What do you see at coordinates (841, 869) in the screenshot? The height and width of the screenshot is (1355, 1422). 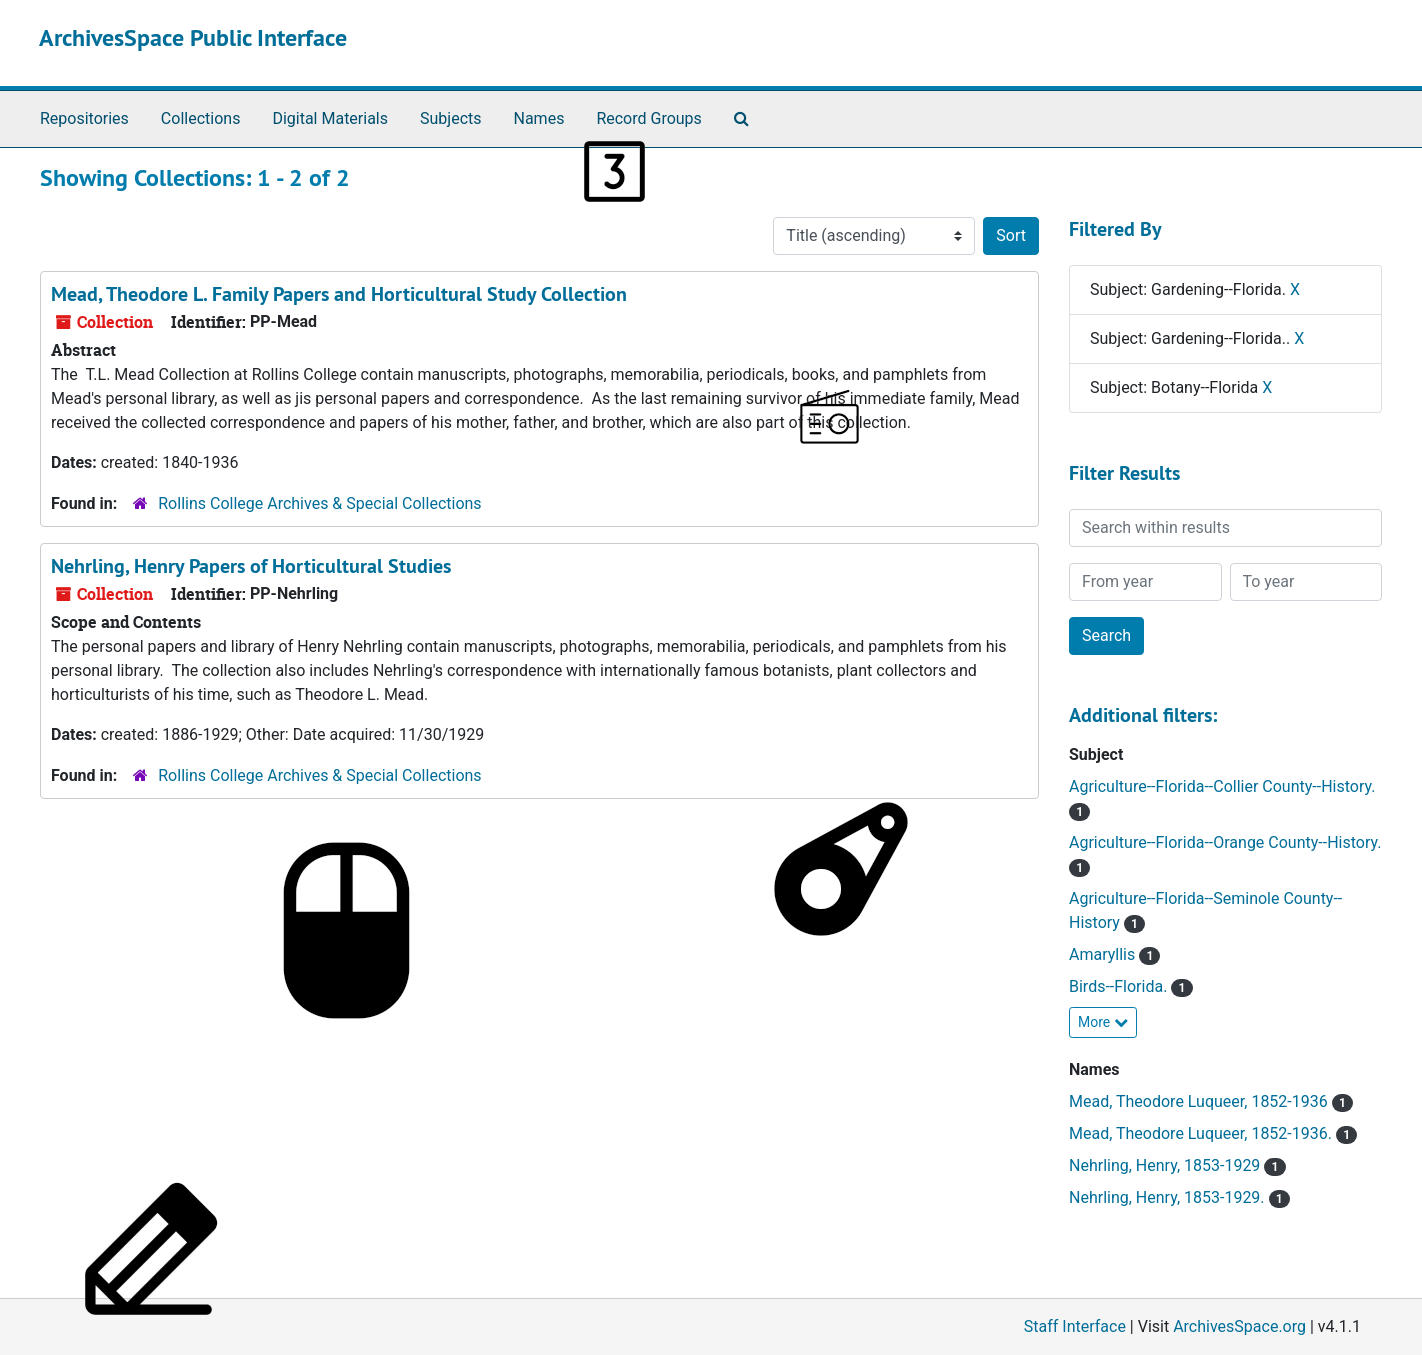 I see `view or manage digital assets` at bounding box center [841, 869].